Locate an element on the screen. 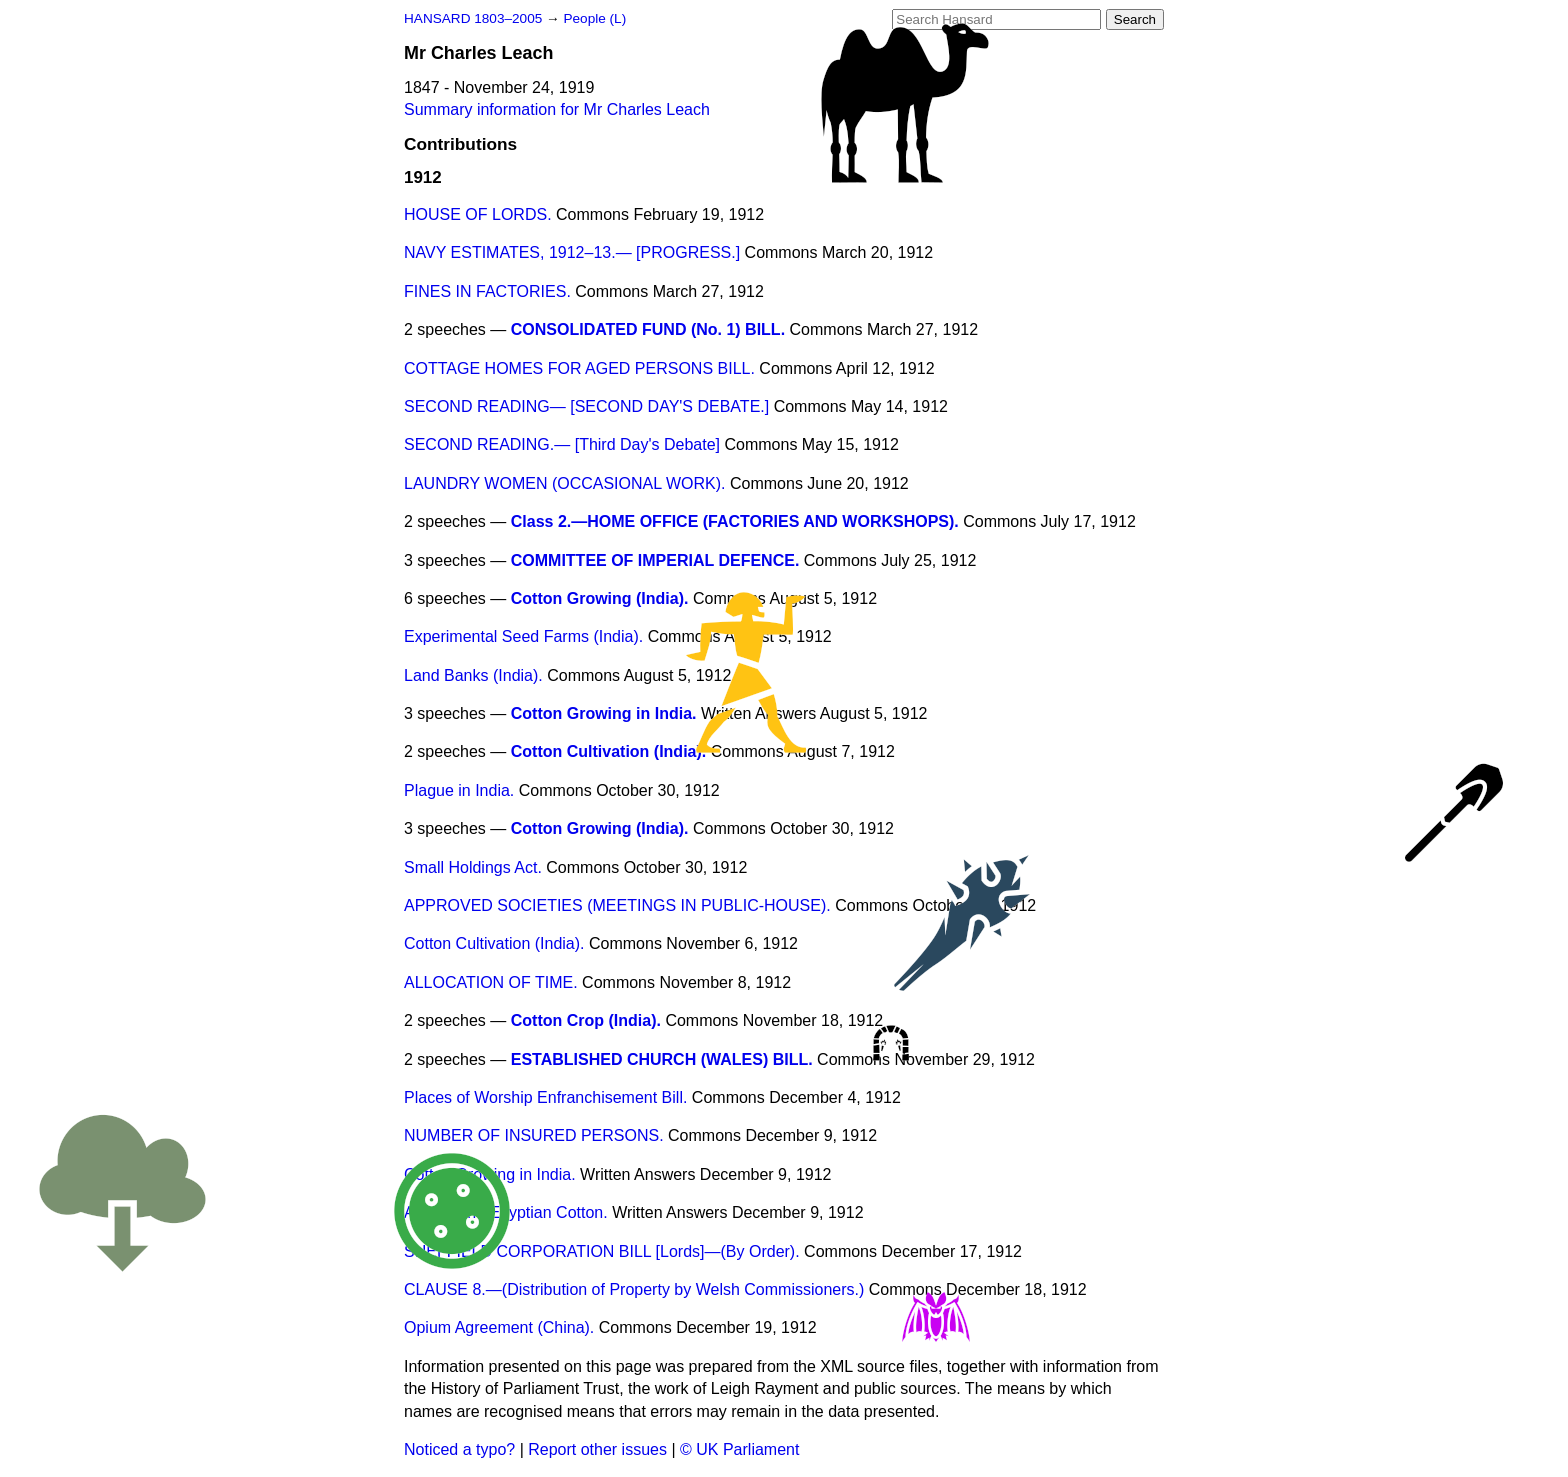 This screenshot has width=1568, height=1477. equip digging or excavation tool is located at coordinates (1454, 815).